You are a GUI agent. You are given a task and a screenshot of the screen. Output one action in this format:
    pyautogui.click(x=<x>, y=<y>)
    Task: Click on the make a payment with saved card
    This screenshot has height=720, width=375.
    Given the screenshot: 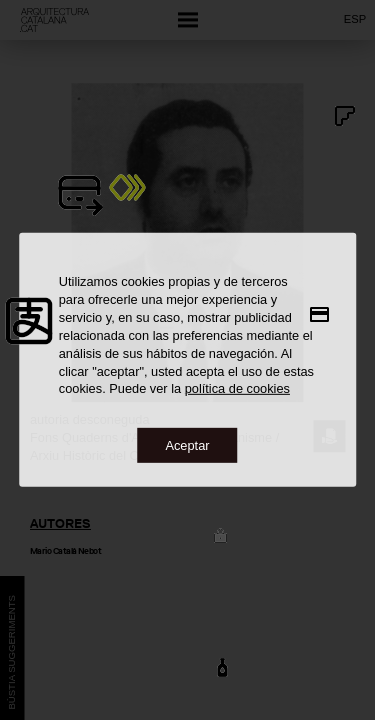 What is the action you would take?
    pyautogui.click(x=79, y=192)
    